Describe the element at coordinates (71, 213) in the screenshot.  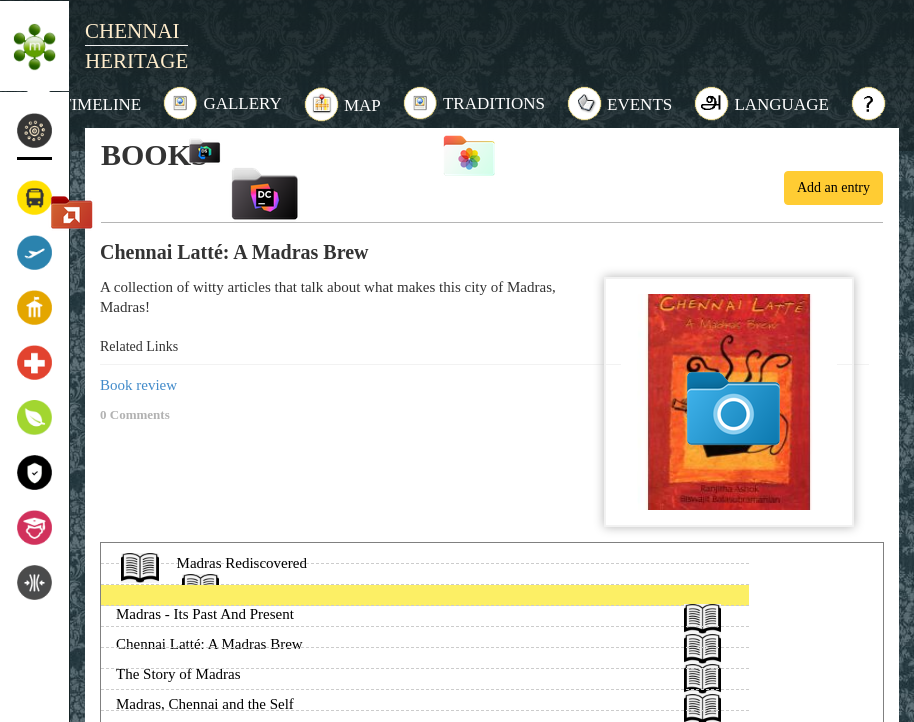
I see `folder containing AMD-related files or drivers` at that location.